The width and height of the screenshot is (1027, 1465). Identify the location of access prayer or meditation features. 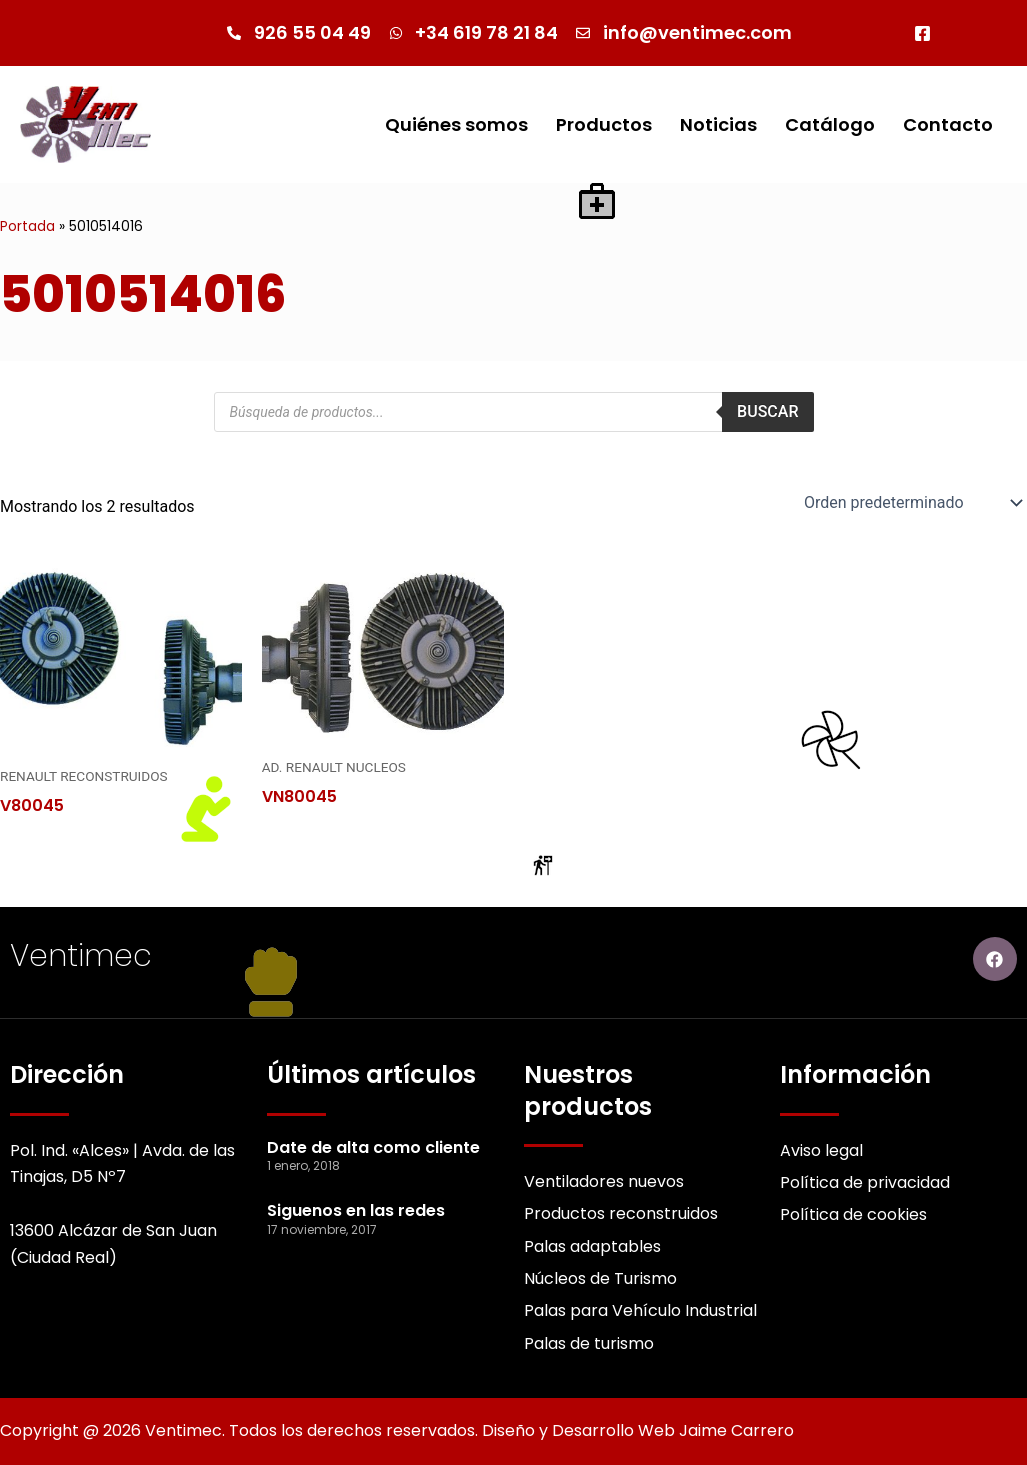
(206, 809).